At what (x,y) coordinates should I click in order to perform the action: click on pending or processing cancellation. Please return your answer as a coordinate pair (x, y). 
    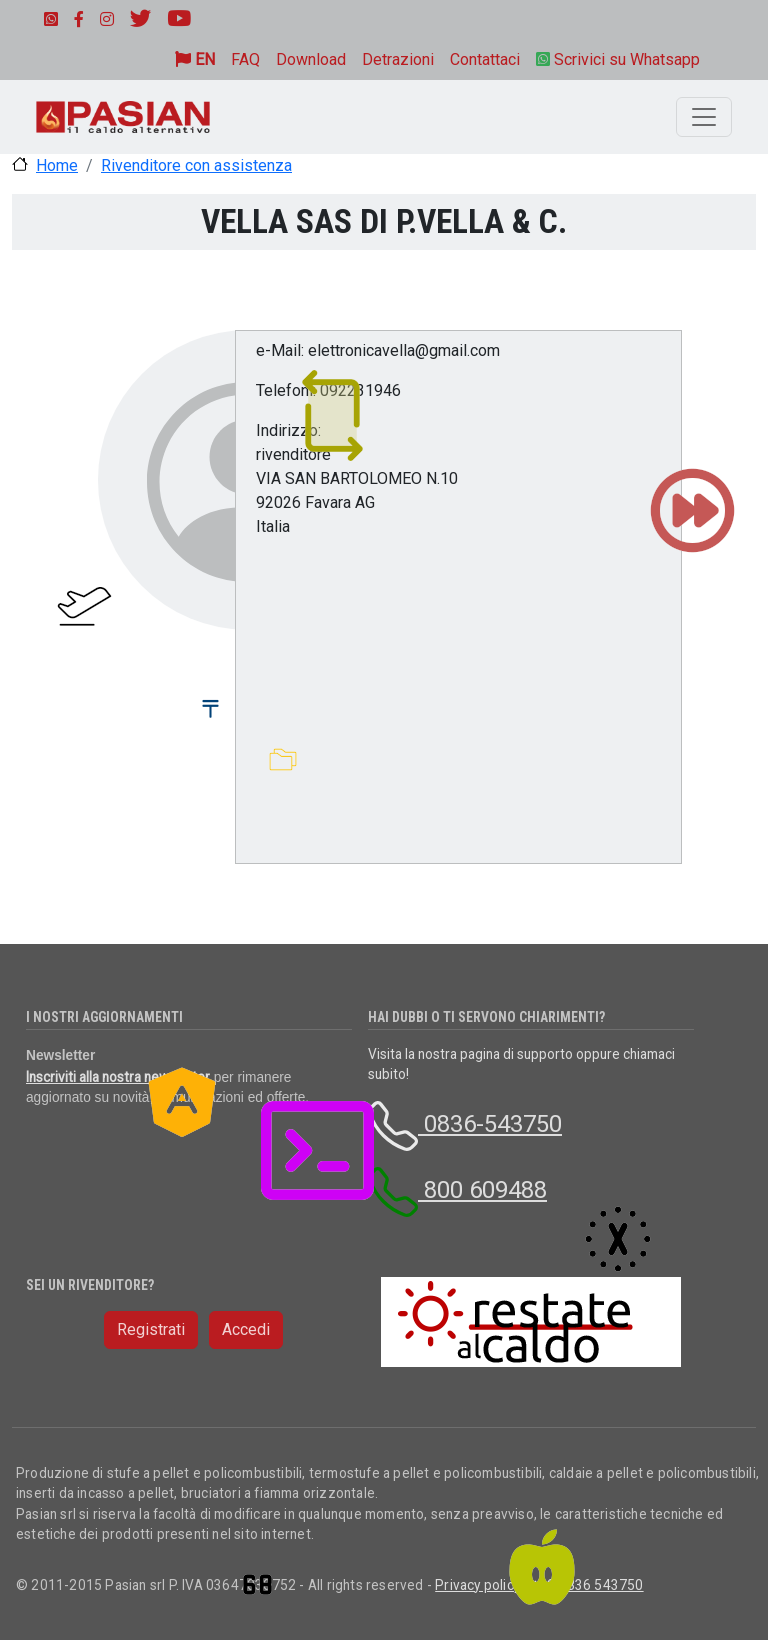
    Looking at the image, I should click on (618, 1239).